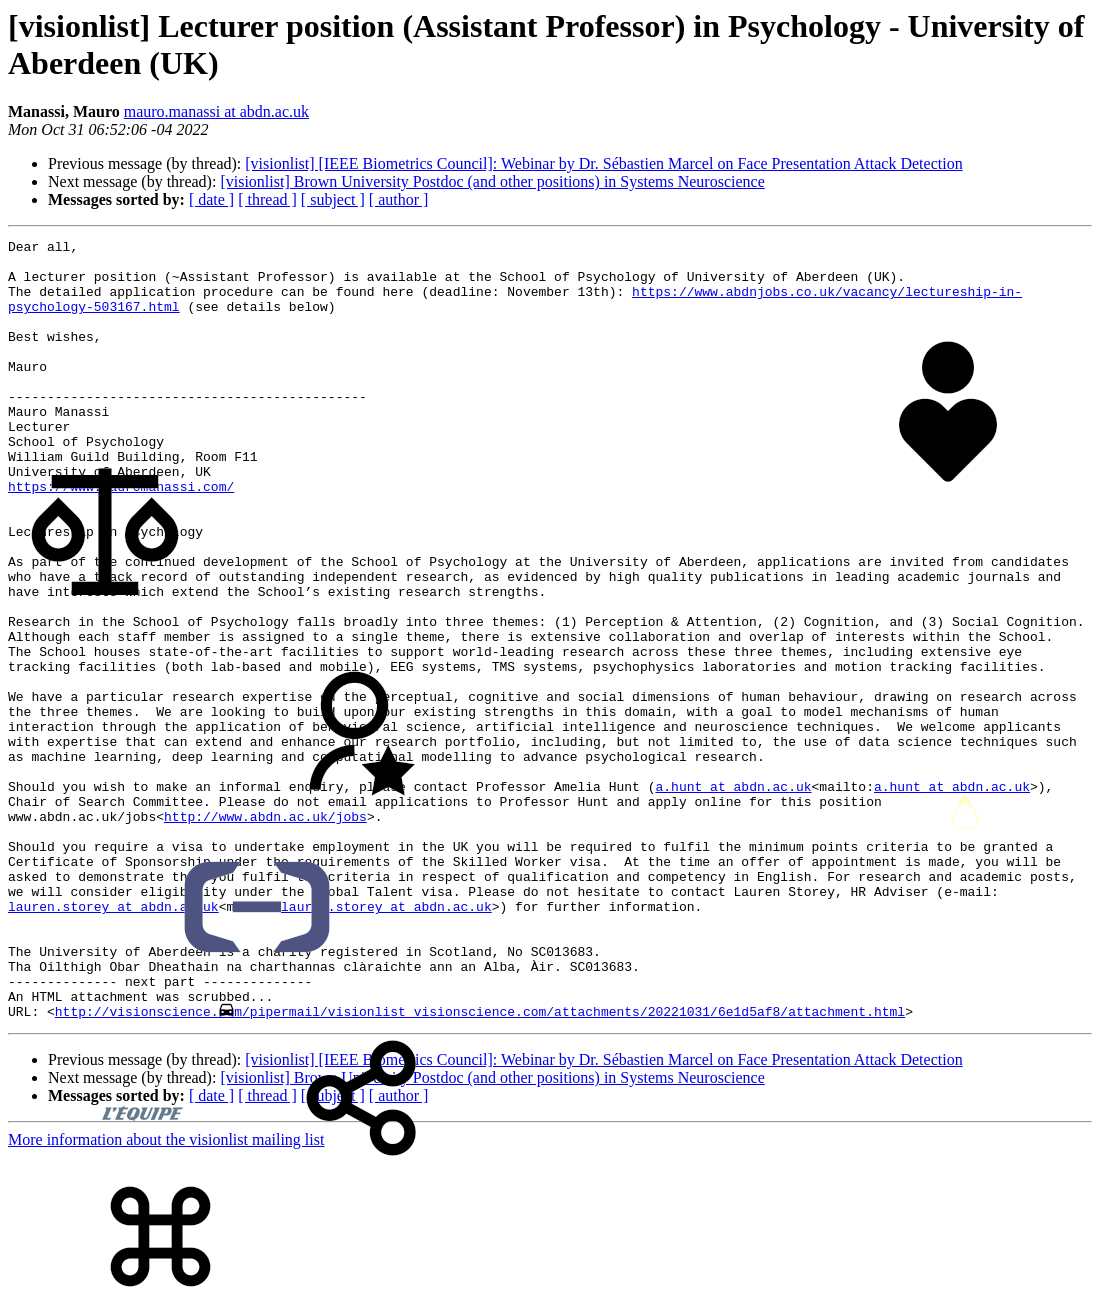 The width and height of the screenshot is (1100, 1313). I want to click on OpenJDK project logo, so click(965, 812).